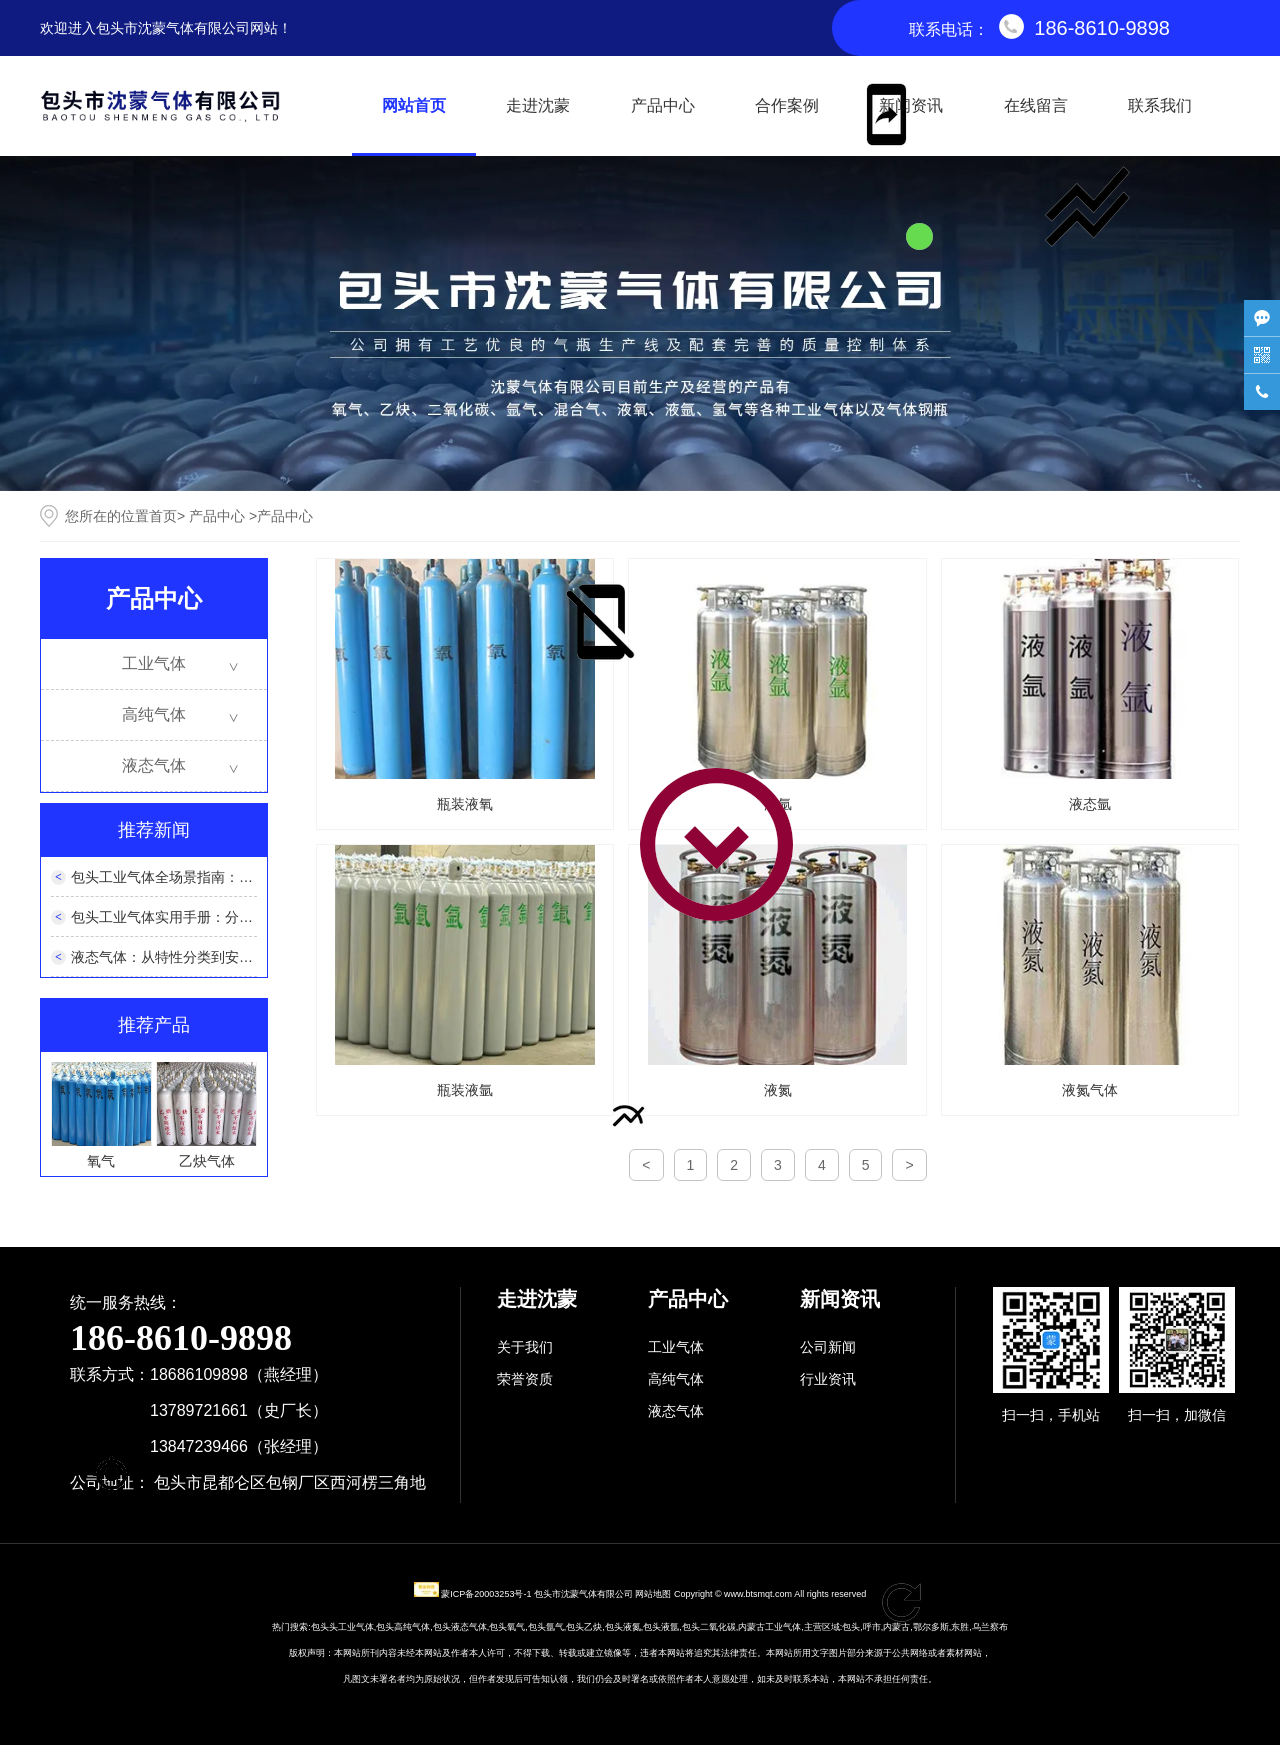 The height and width of the screenshot is (1745, 1280). Describe the element at coordinates (901, 1602) in the screenshot. I see `refresh or reload the current page` at that location.